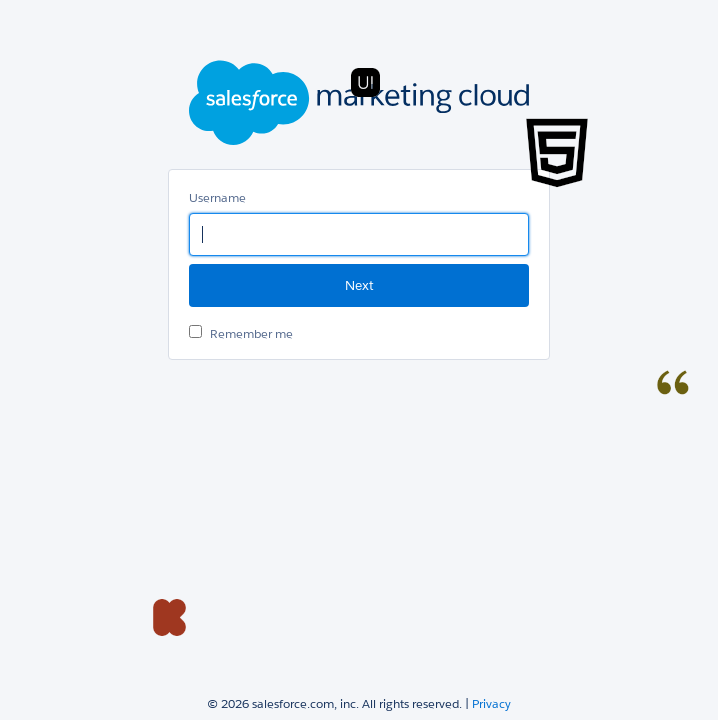 The width and height of the screenshot is (718, 720). What do you see at coordinates (673, 383) in the screenshot?
I see `insert a block quote` at bounding box center [673, 383].